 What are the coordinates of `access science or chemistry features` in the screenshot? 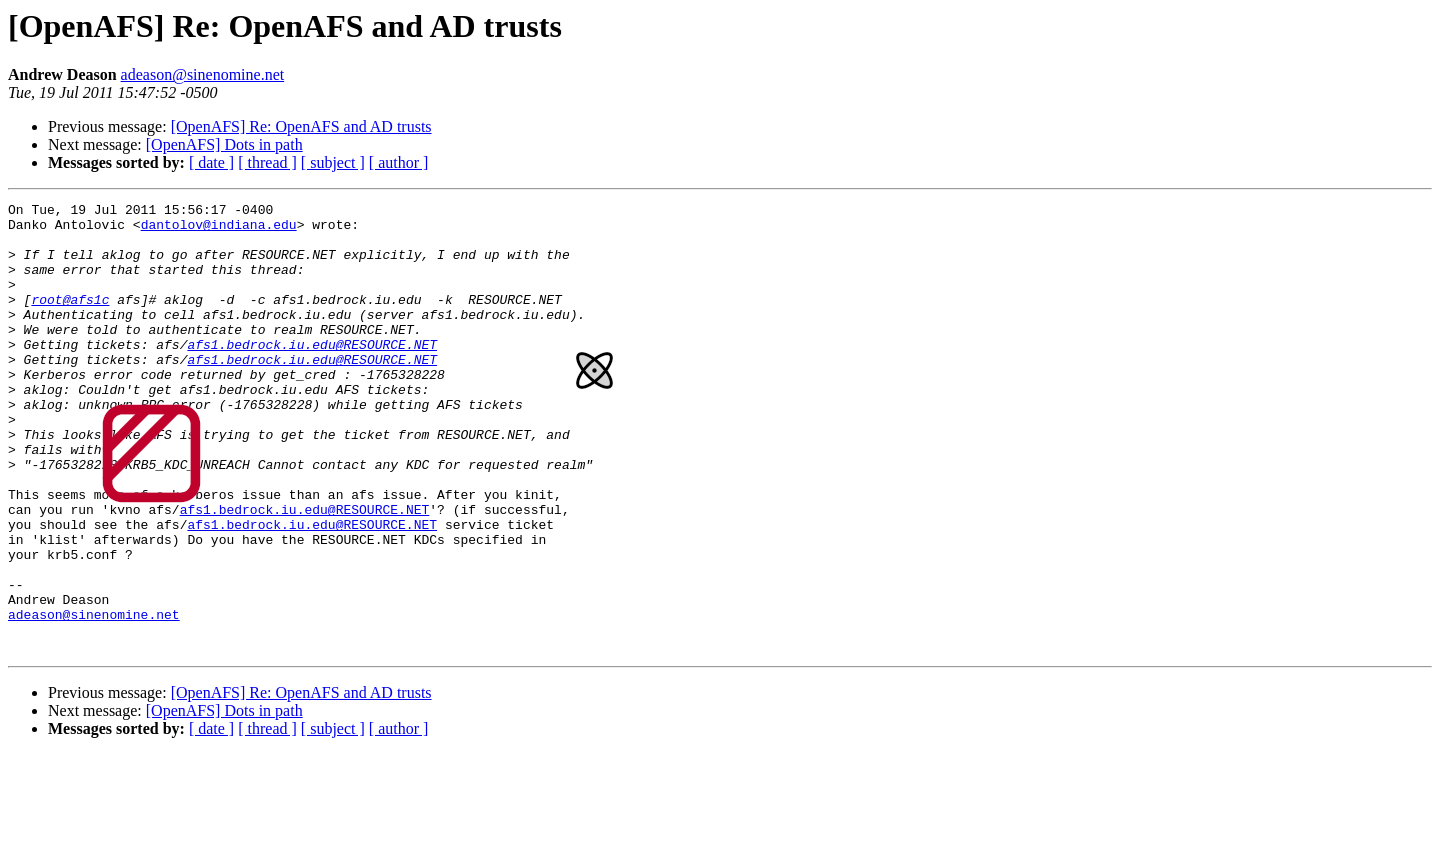 It's located at (594, 370).